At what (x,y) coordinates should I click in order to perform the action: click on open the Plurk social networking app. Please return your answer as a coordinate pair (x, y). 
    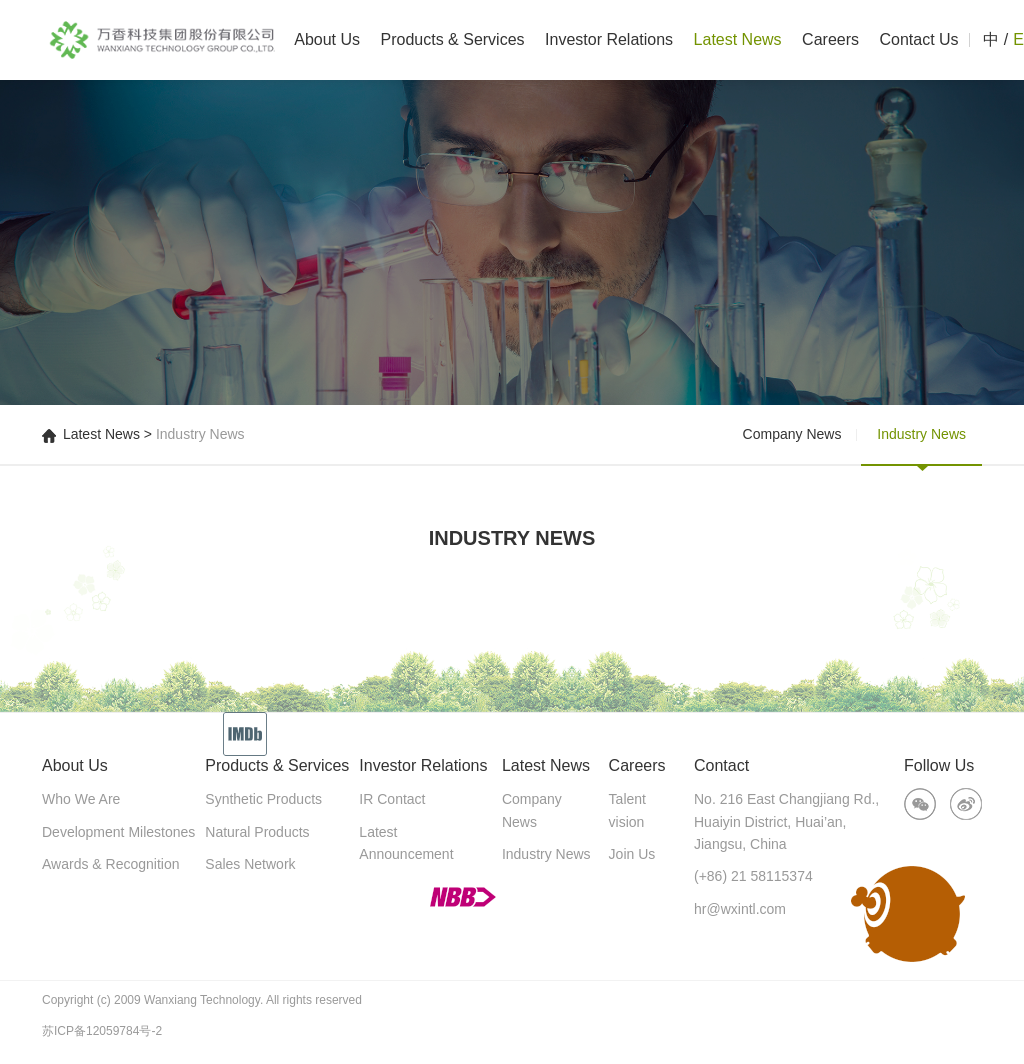
    Looking at the image, I should click on (908, 914).